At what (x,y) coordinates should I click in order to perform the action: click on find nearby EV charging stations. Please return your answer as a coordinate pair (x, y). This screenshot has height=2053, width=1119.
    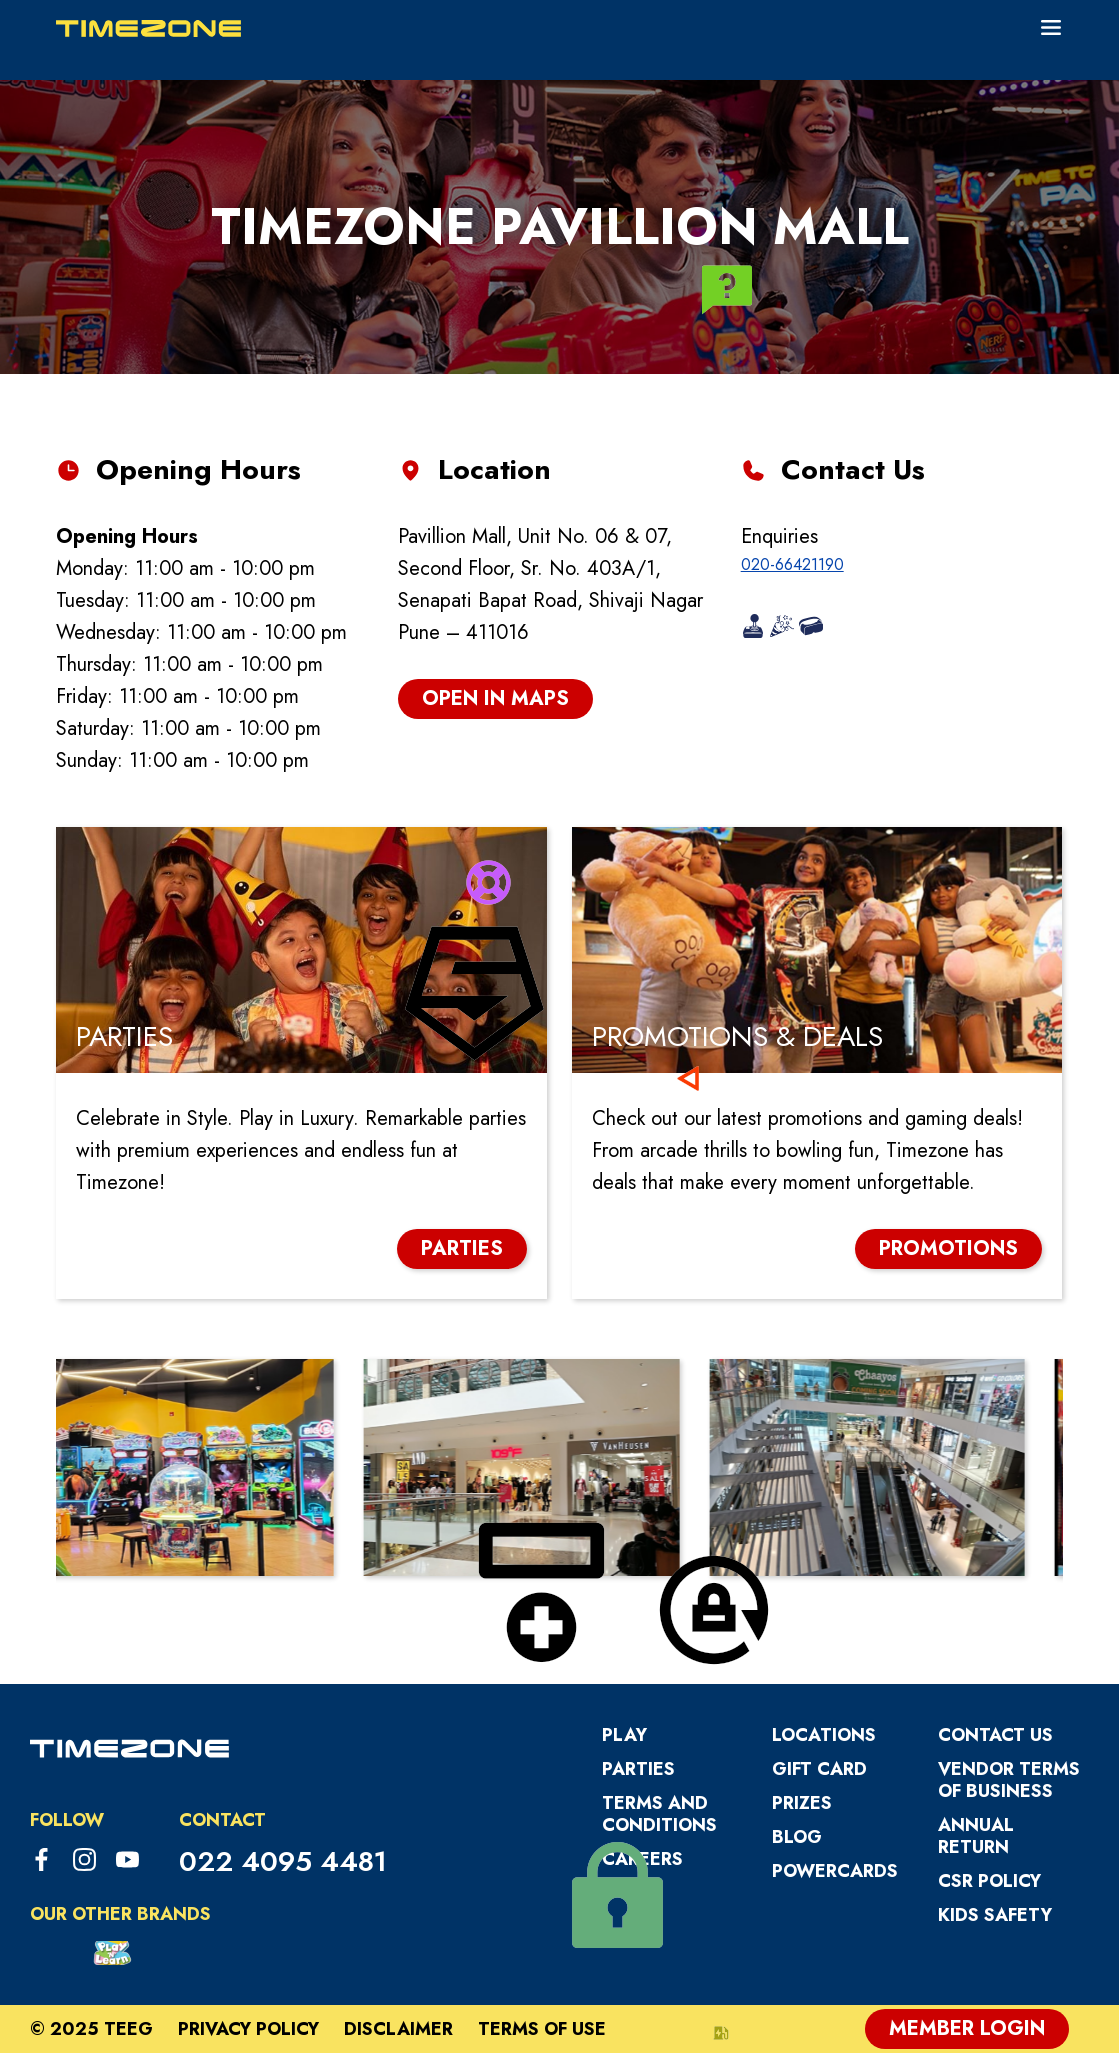
    Looking at the image, I should click on (721, 2033).